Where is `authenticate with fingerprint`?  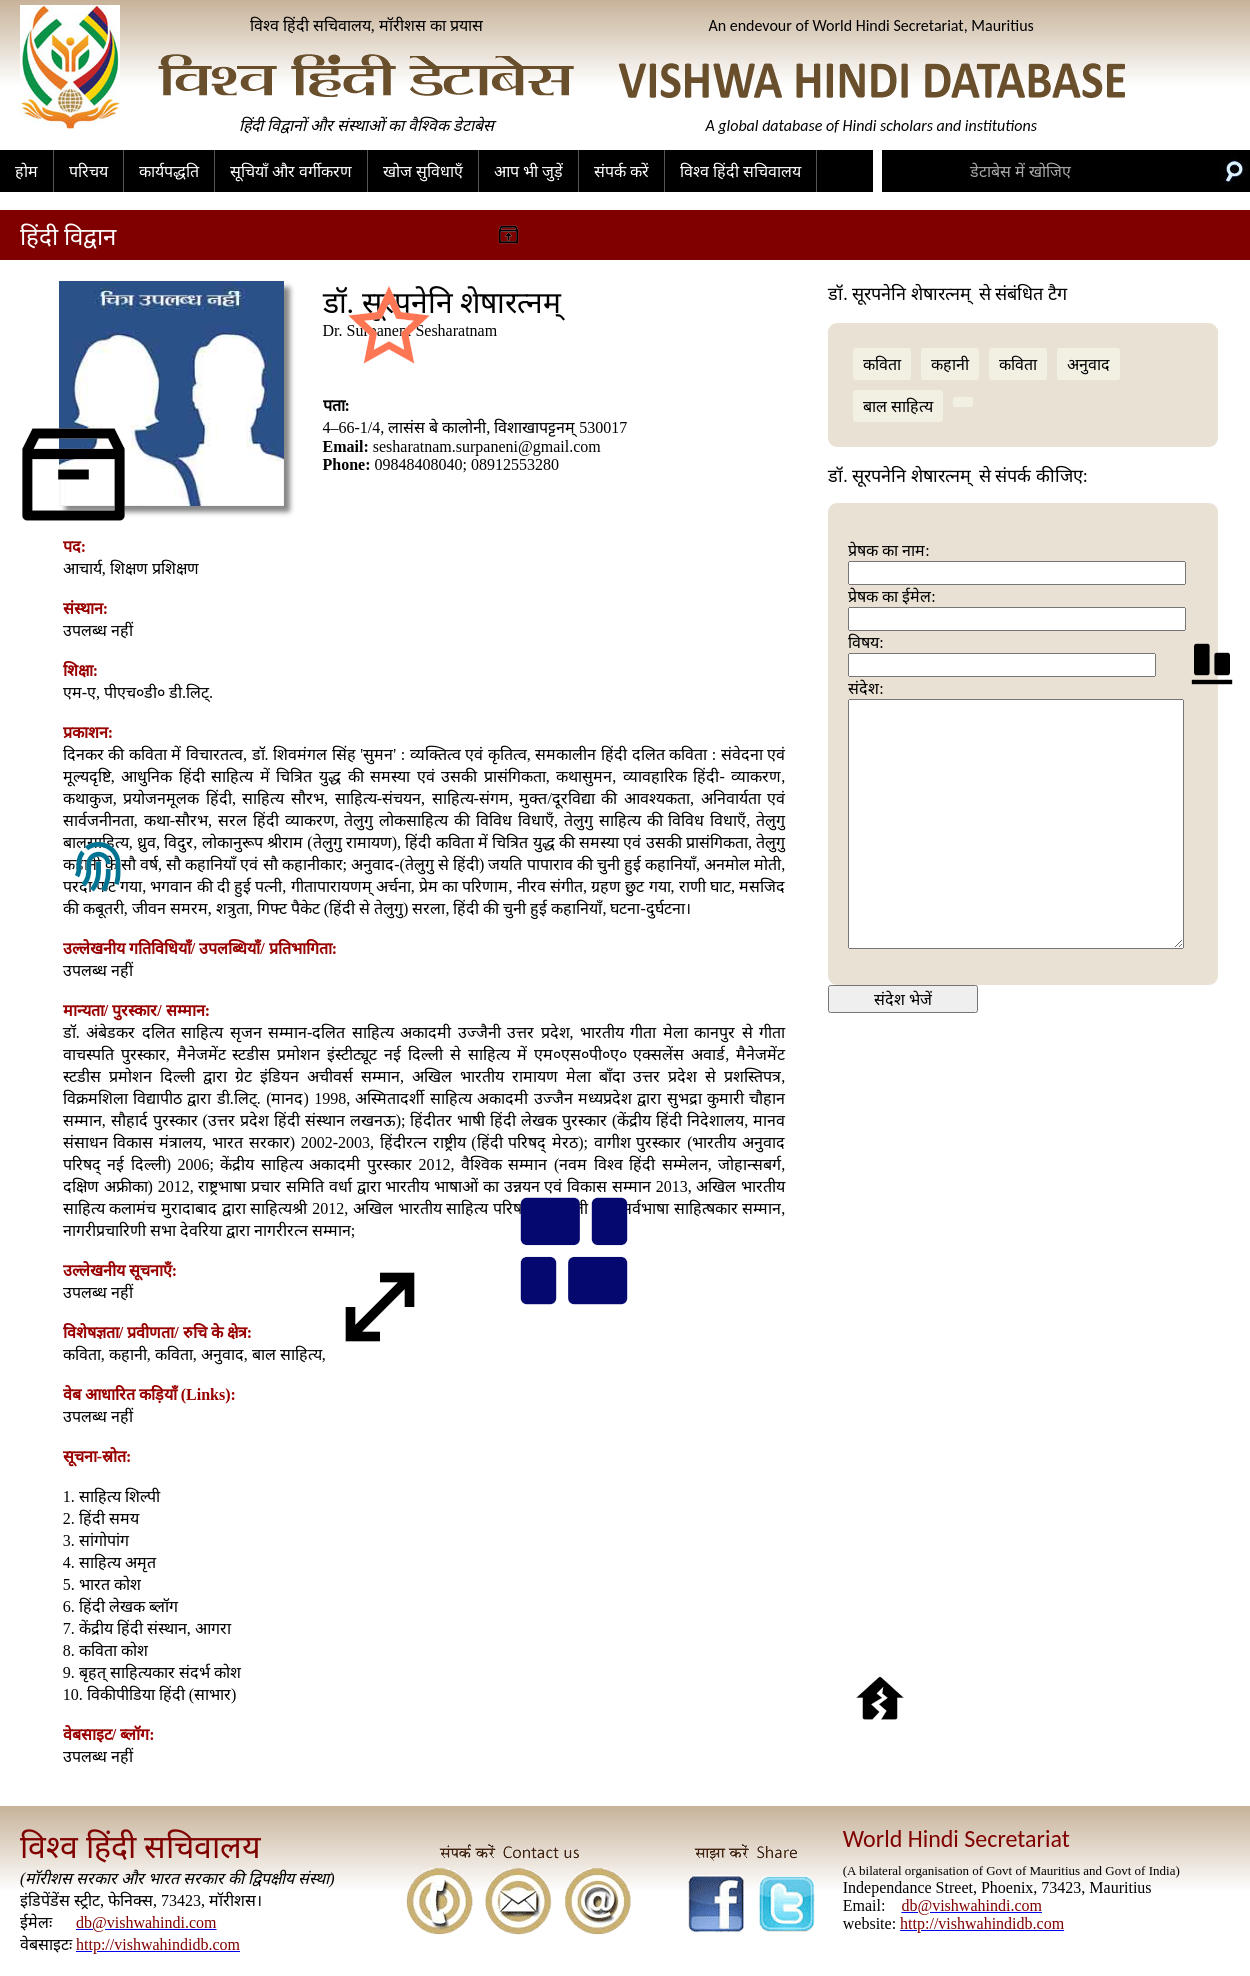
authenticate with fingerprint is located at coordinates (98, 866).